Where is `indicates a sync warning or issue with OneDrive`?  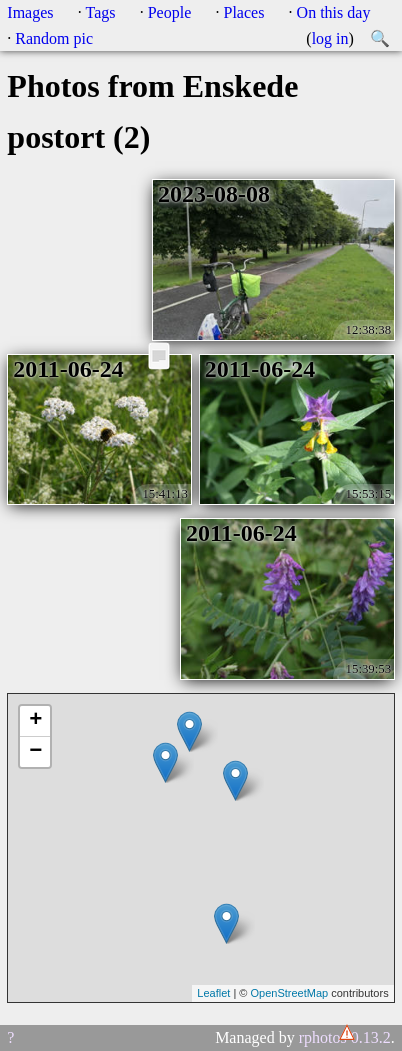 indicates a sync warning or issue with OneDrive is located at coordinates (347, 1032).